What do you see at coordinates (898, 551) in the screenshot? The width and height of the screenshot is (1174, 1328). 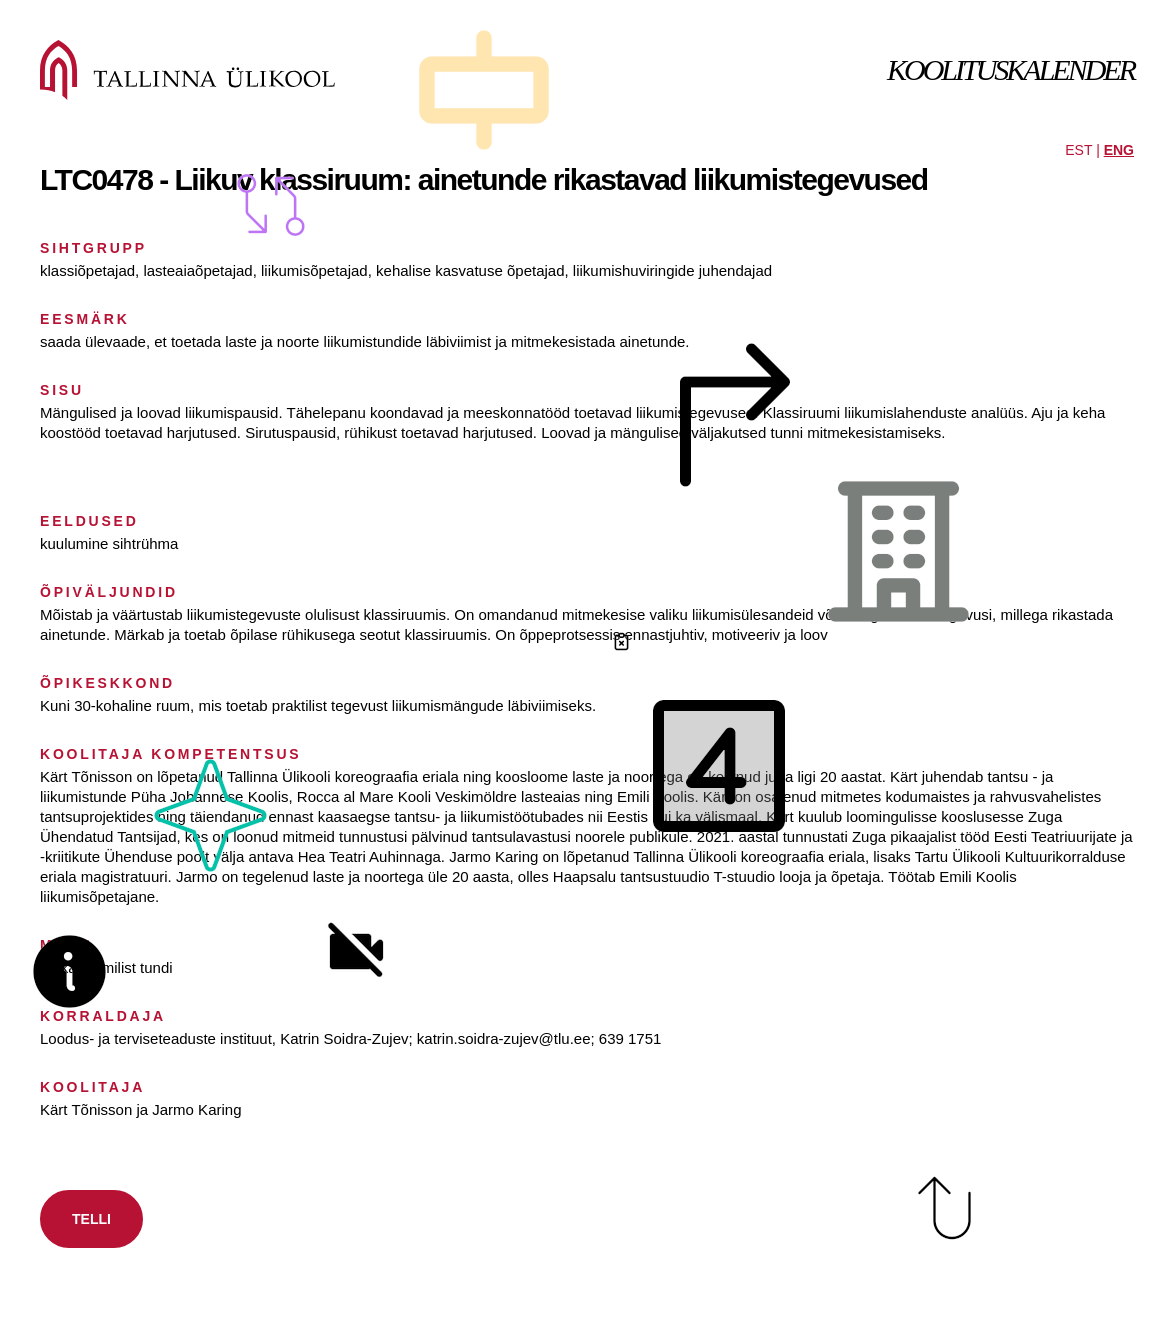 I see `view office or business location` at bounding box center [898, 551].